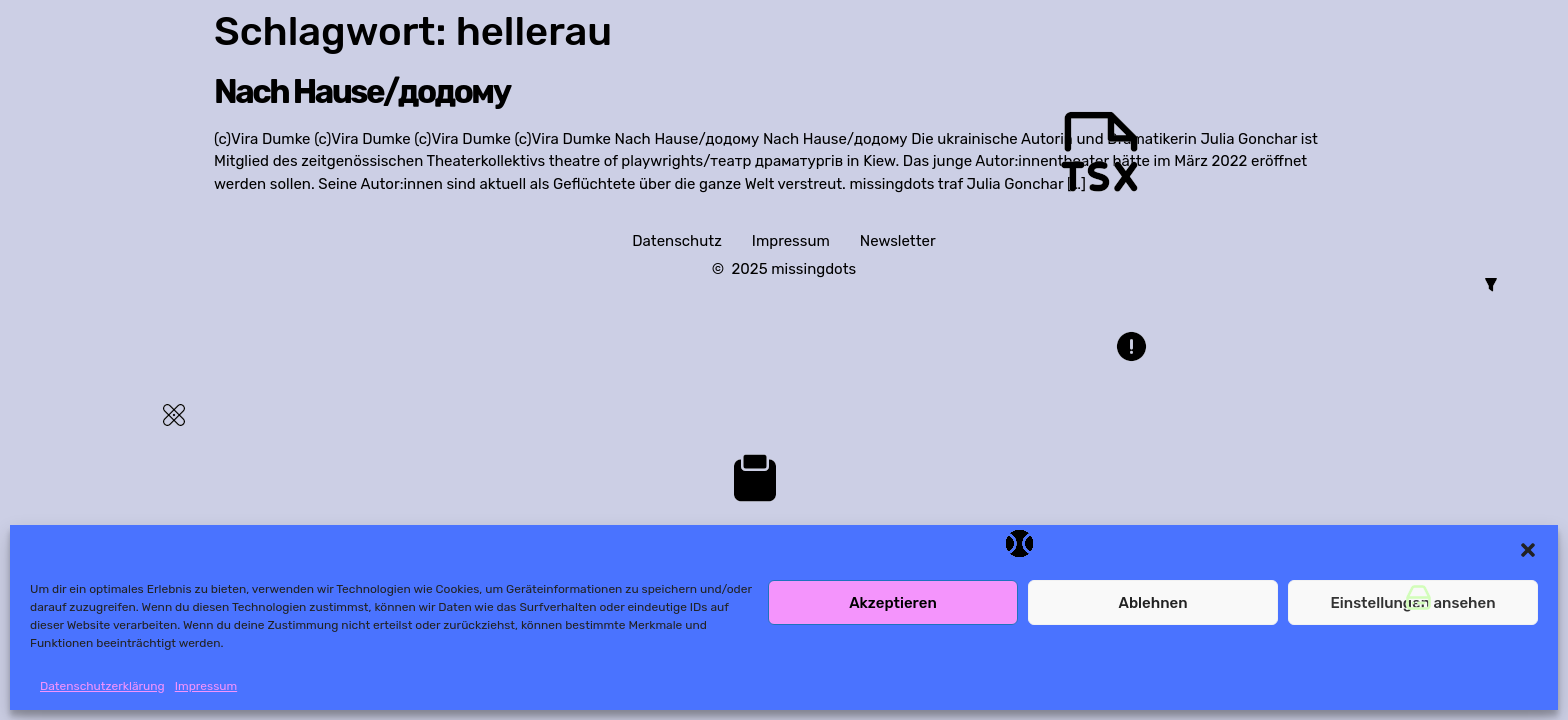 The height and width of the screenshot is (720, 1568). I want to click on access baseball or sports content, so click(1019, 543).